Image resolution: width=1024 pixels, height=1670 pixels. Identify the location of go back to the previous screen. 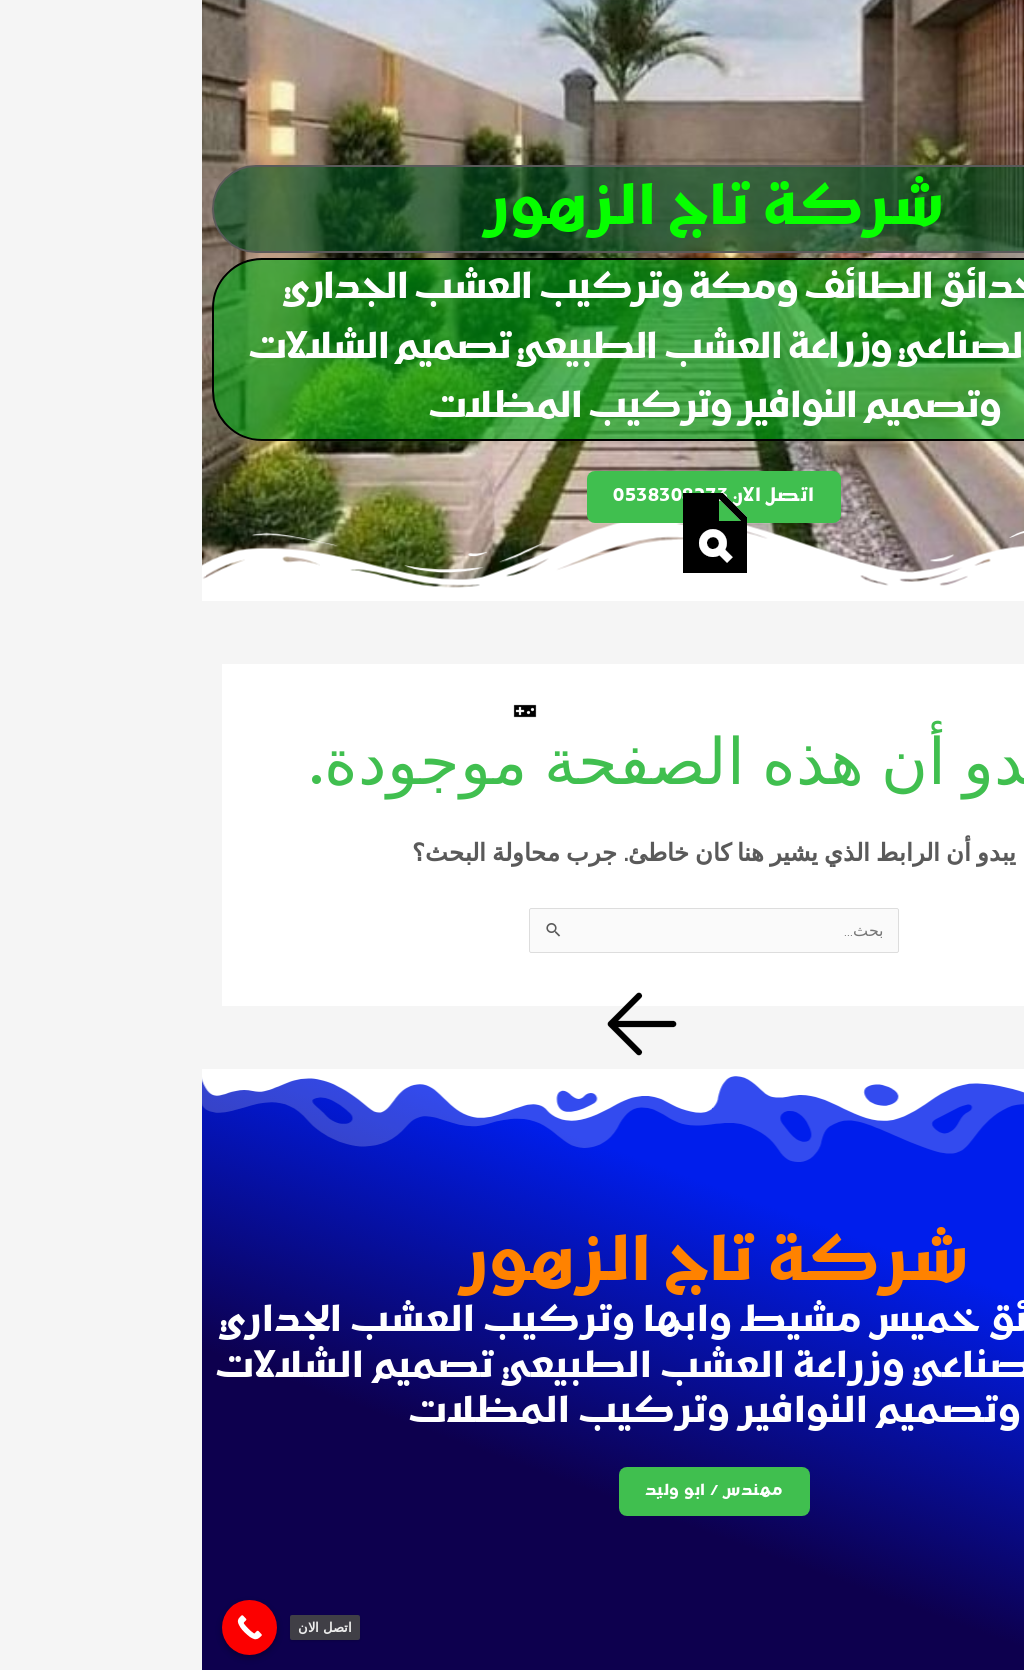
(642, 1024).